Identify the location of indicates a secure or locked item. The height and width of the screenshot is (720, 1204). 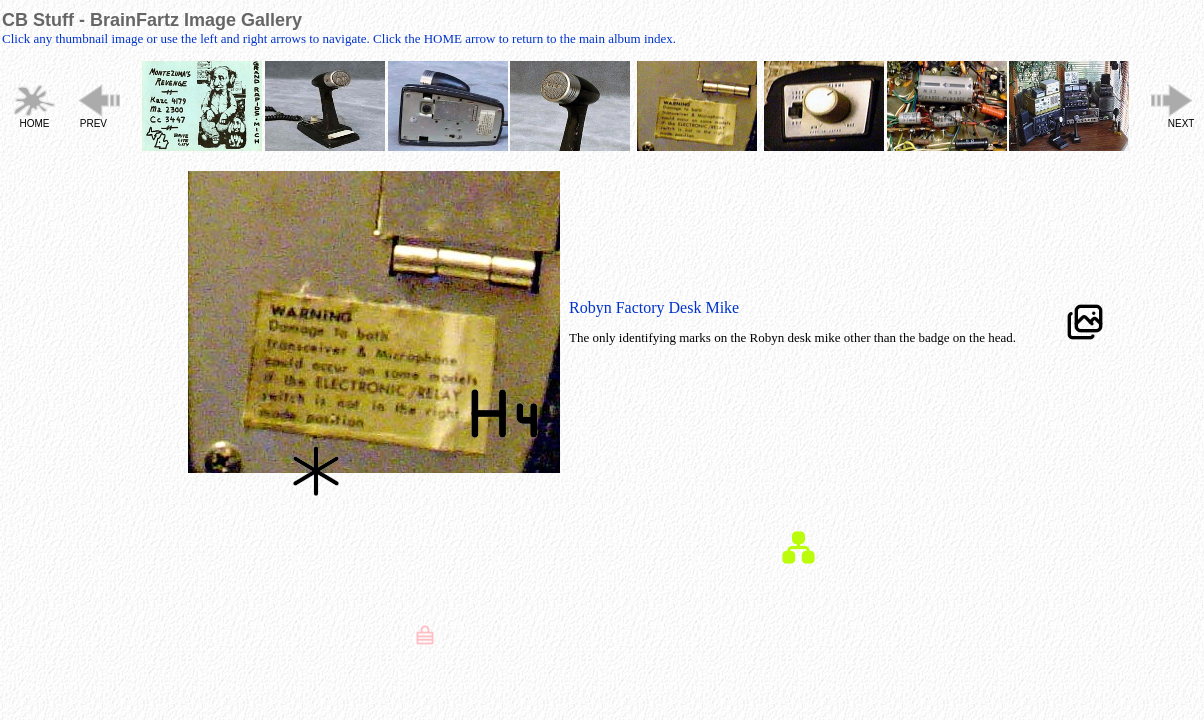
(425, 636).